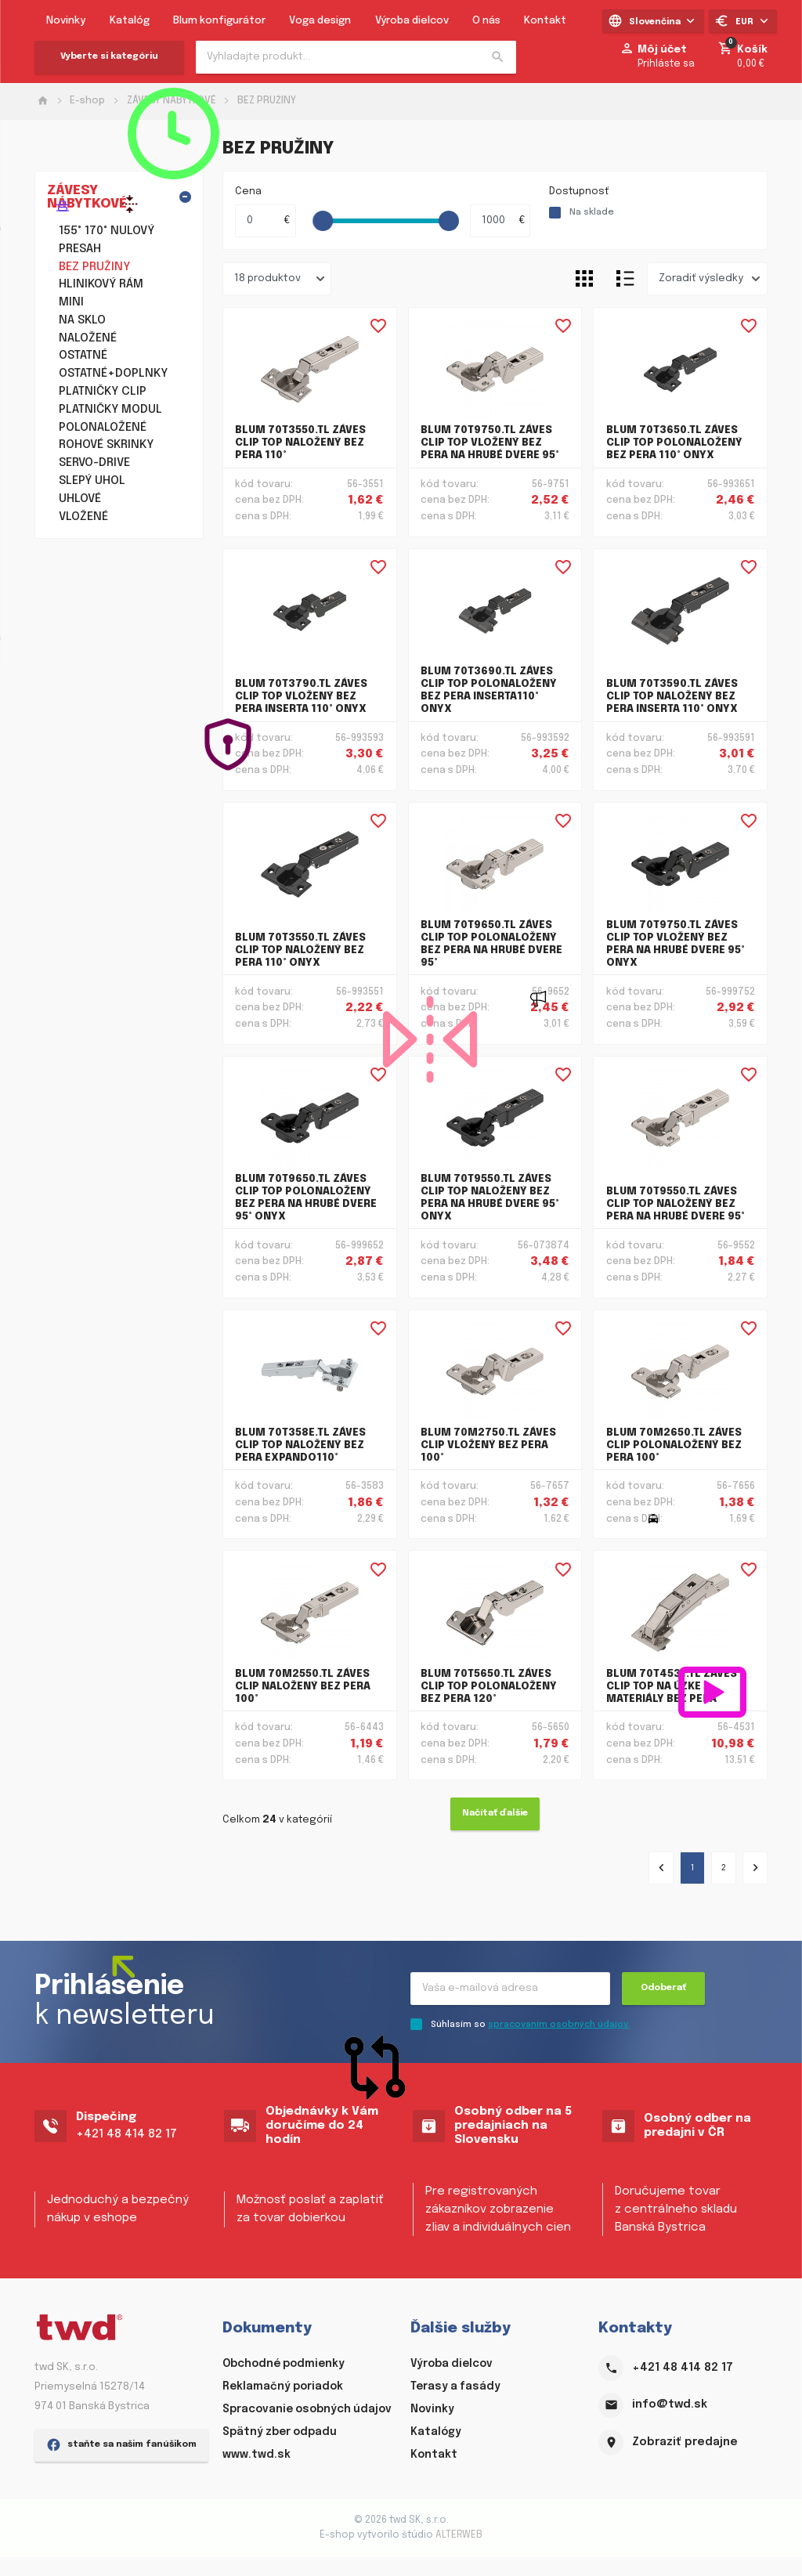  I want to click on indicates secure or encrypted content, so click(228, 745).